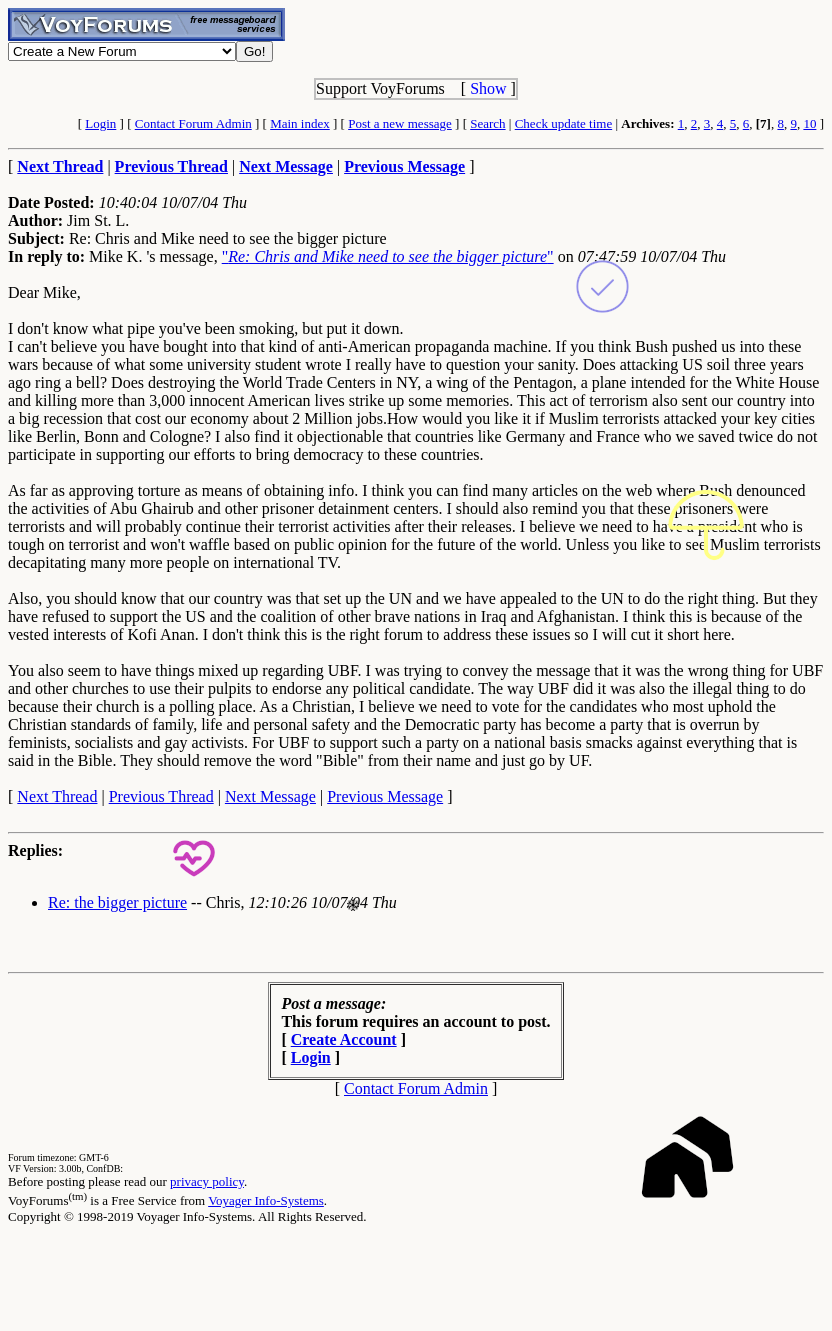 This screenshot has width=832, height=1331. I want to click on view campground or camping locations, so click(687, 1156).